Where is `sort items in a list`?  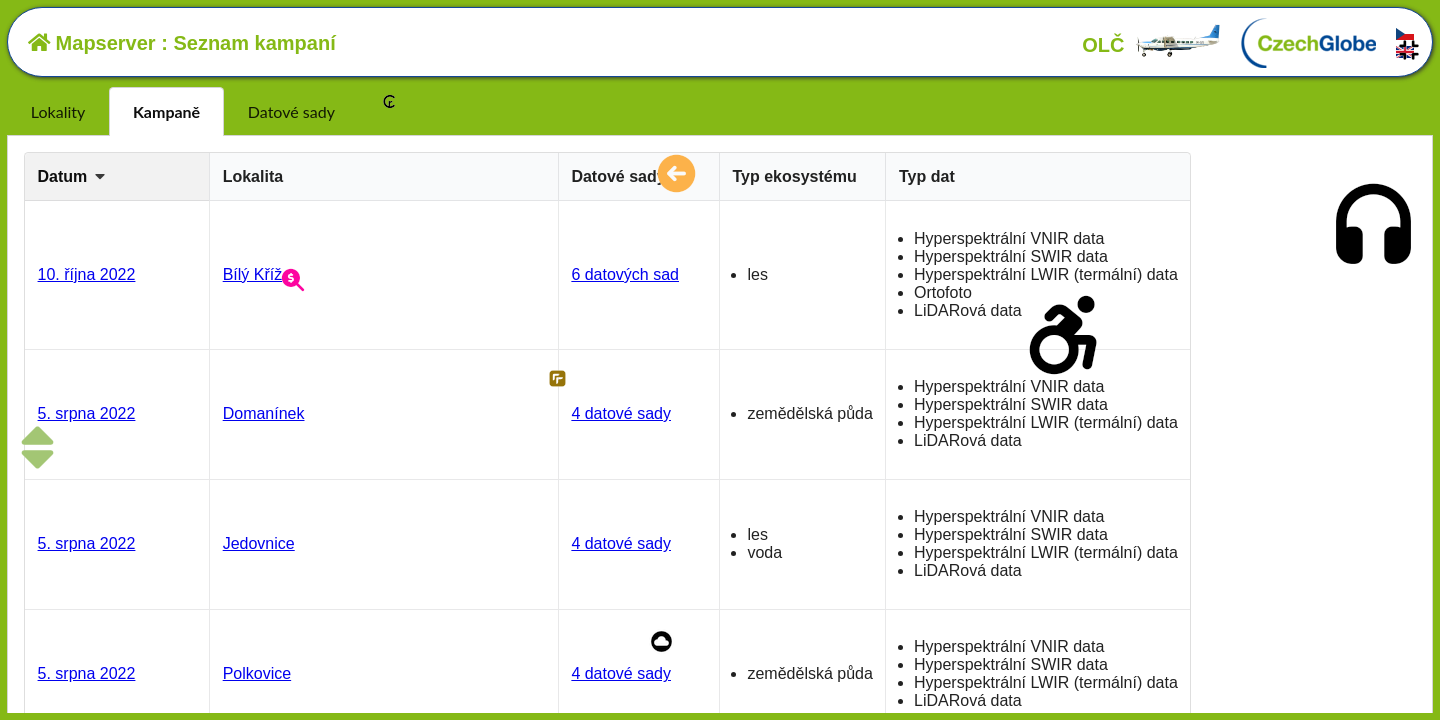 sort items in a list is located at coordinates (37, 447).